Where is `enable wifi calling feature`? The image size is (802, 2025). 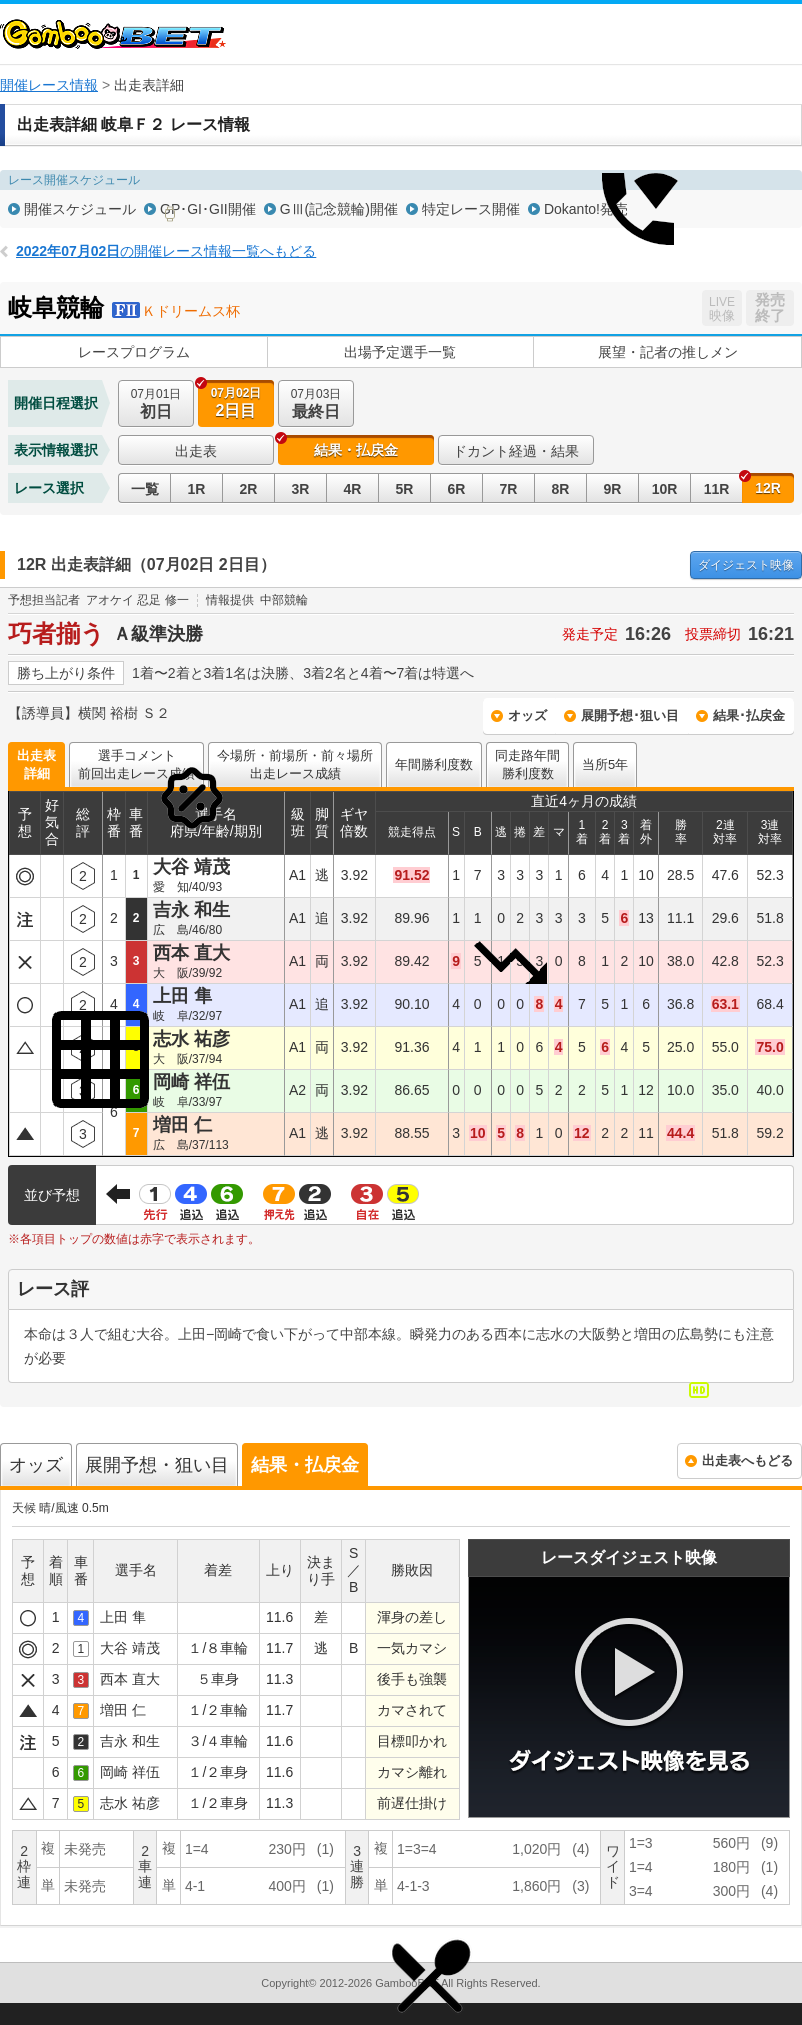
enable wifi calling feature is located at coordinates (638, 209).